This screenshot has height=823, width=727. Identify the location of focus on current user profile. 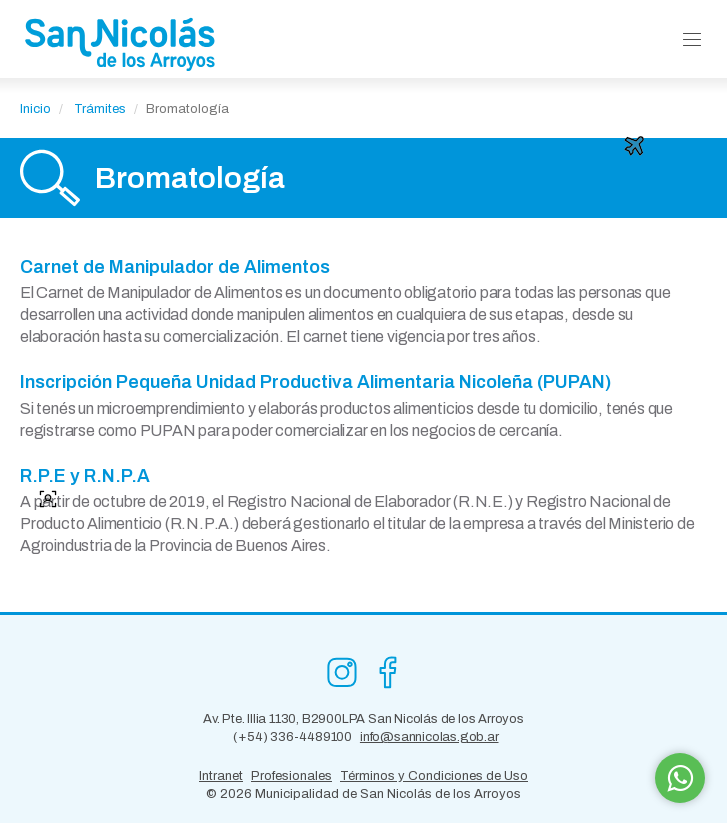
(48, 499).